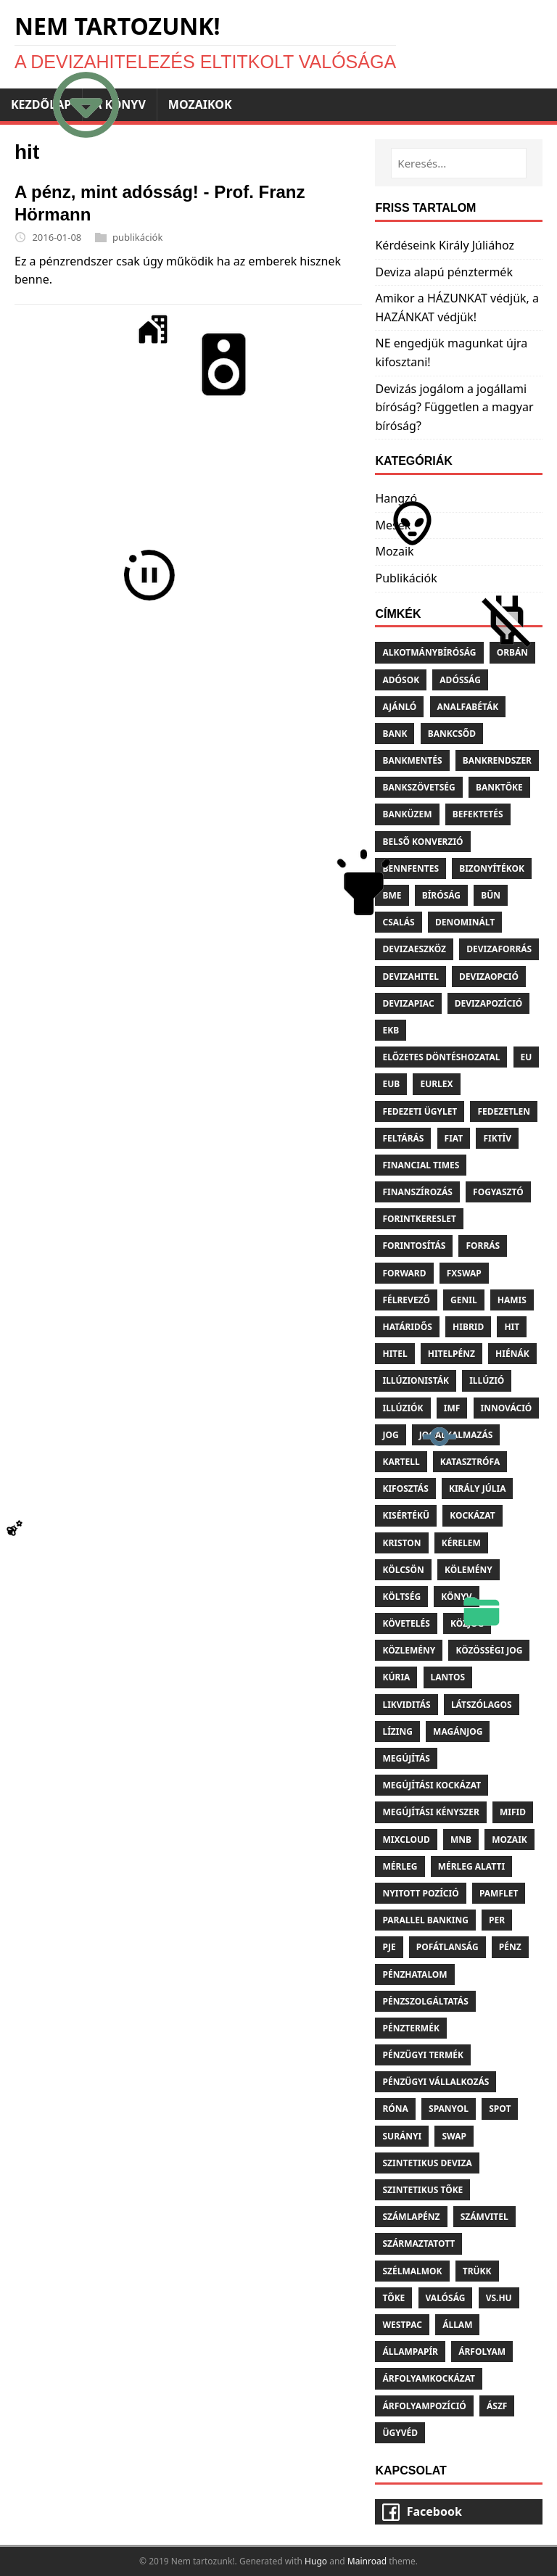  I want to click on pause motion photo playback, so click(149, 575).